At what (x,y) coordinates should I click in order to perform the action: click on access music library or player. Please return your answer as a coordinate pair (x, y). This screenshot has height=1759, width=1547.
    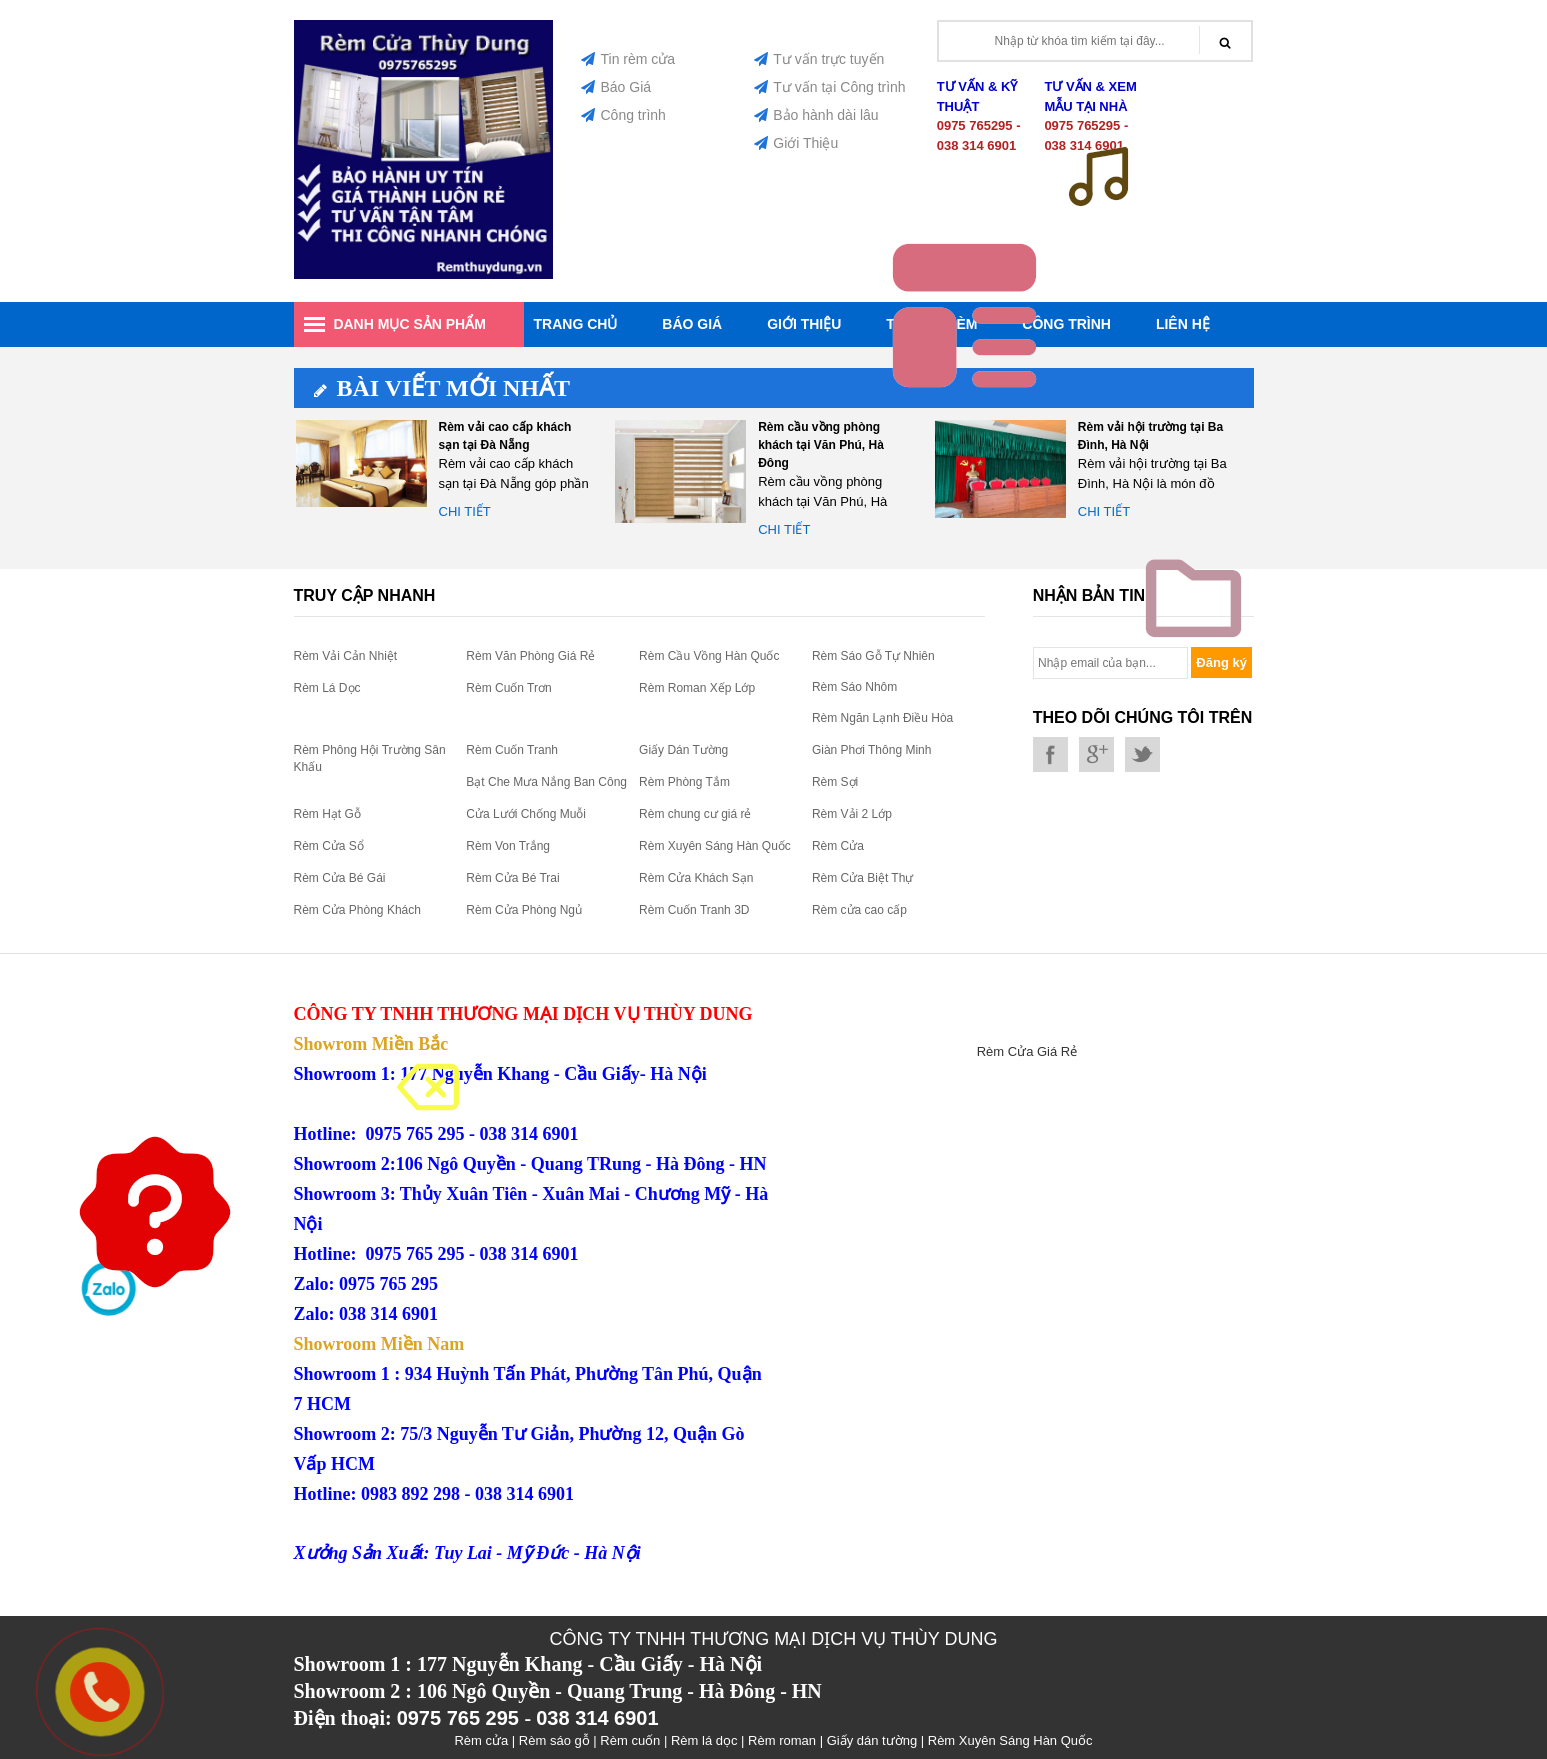
    Looking at the image, I should click on (1098, 176).